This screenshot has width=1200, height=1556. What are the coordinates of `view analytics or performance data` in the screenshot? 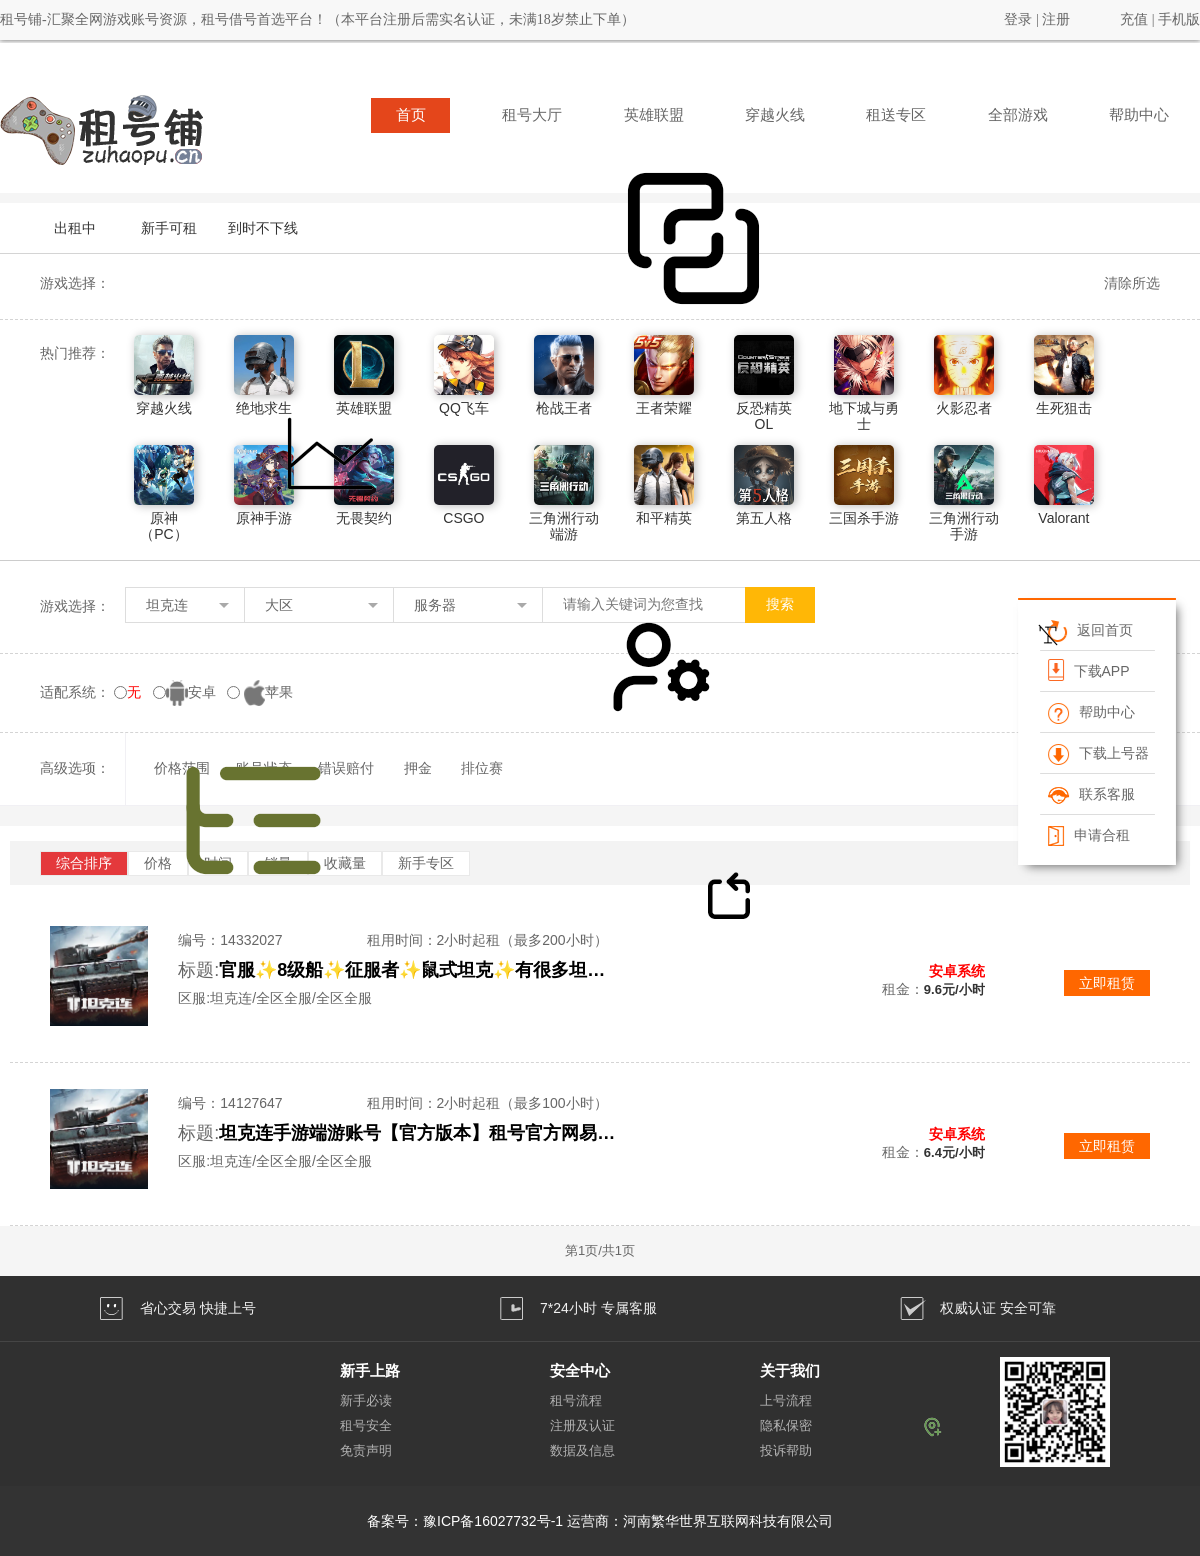 It's located at (330, 453).